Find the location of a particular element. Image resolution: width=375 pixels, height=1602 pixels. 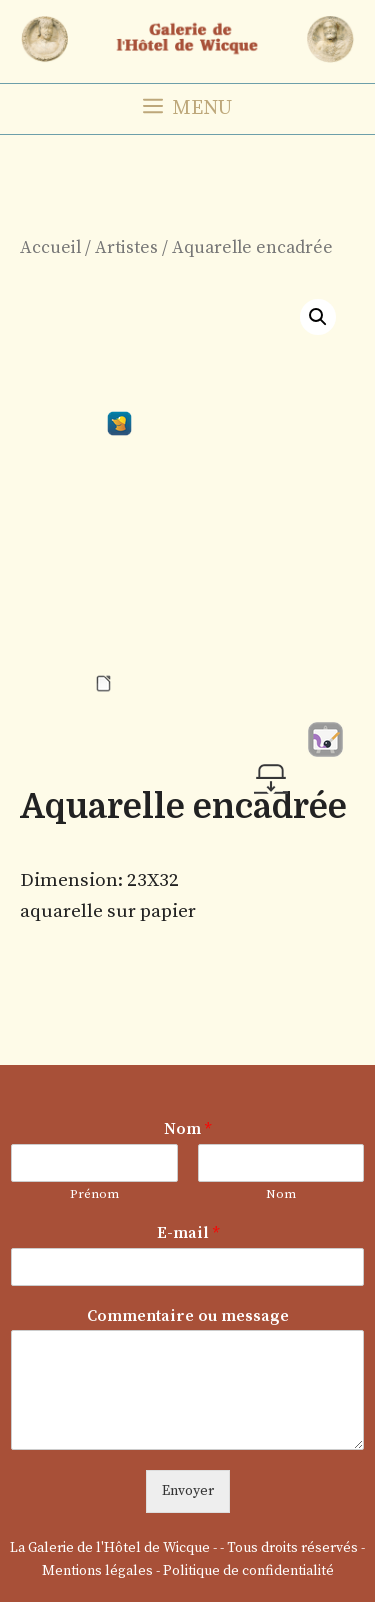

create or design a new software project is located at coordinates (325, 739).